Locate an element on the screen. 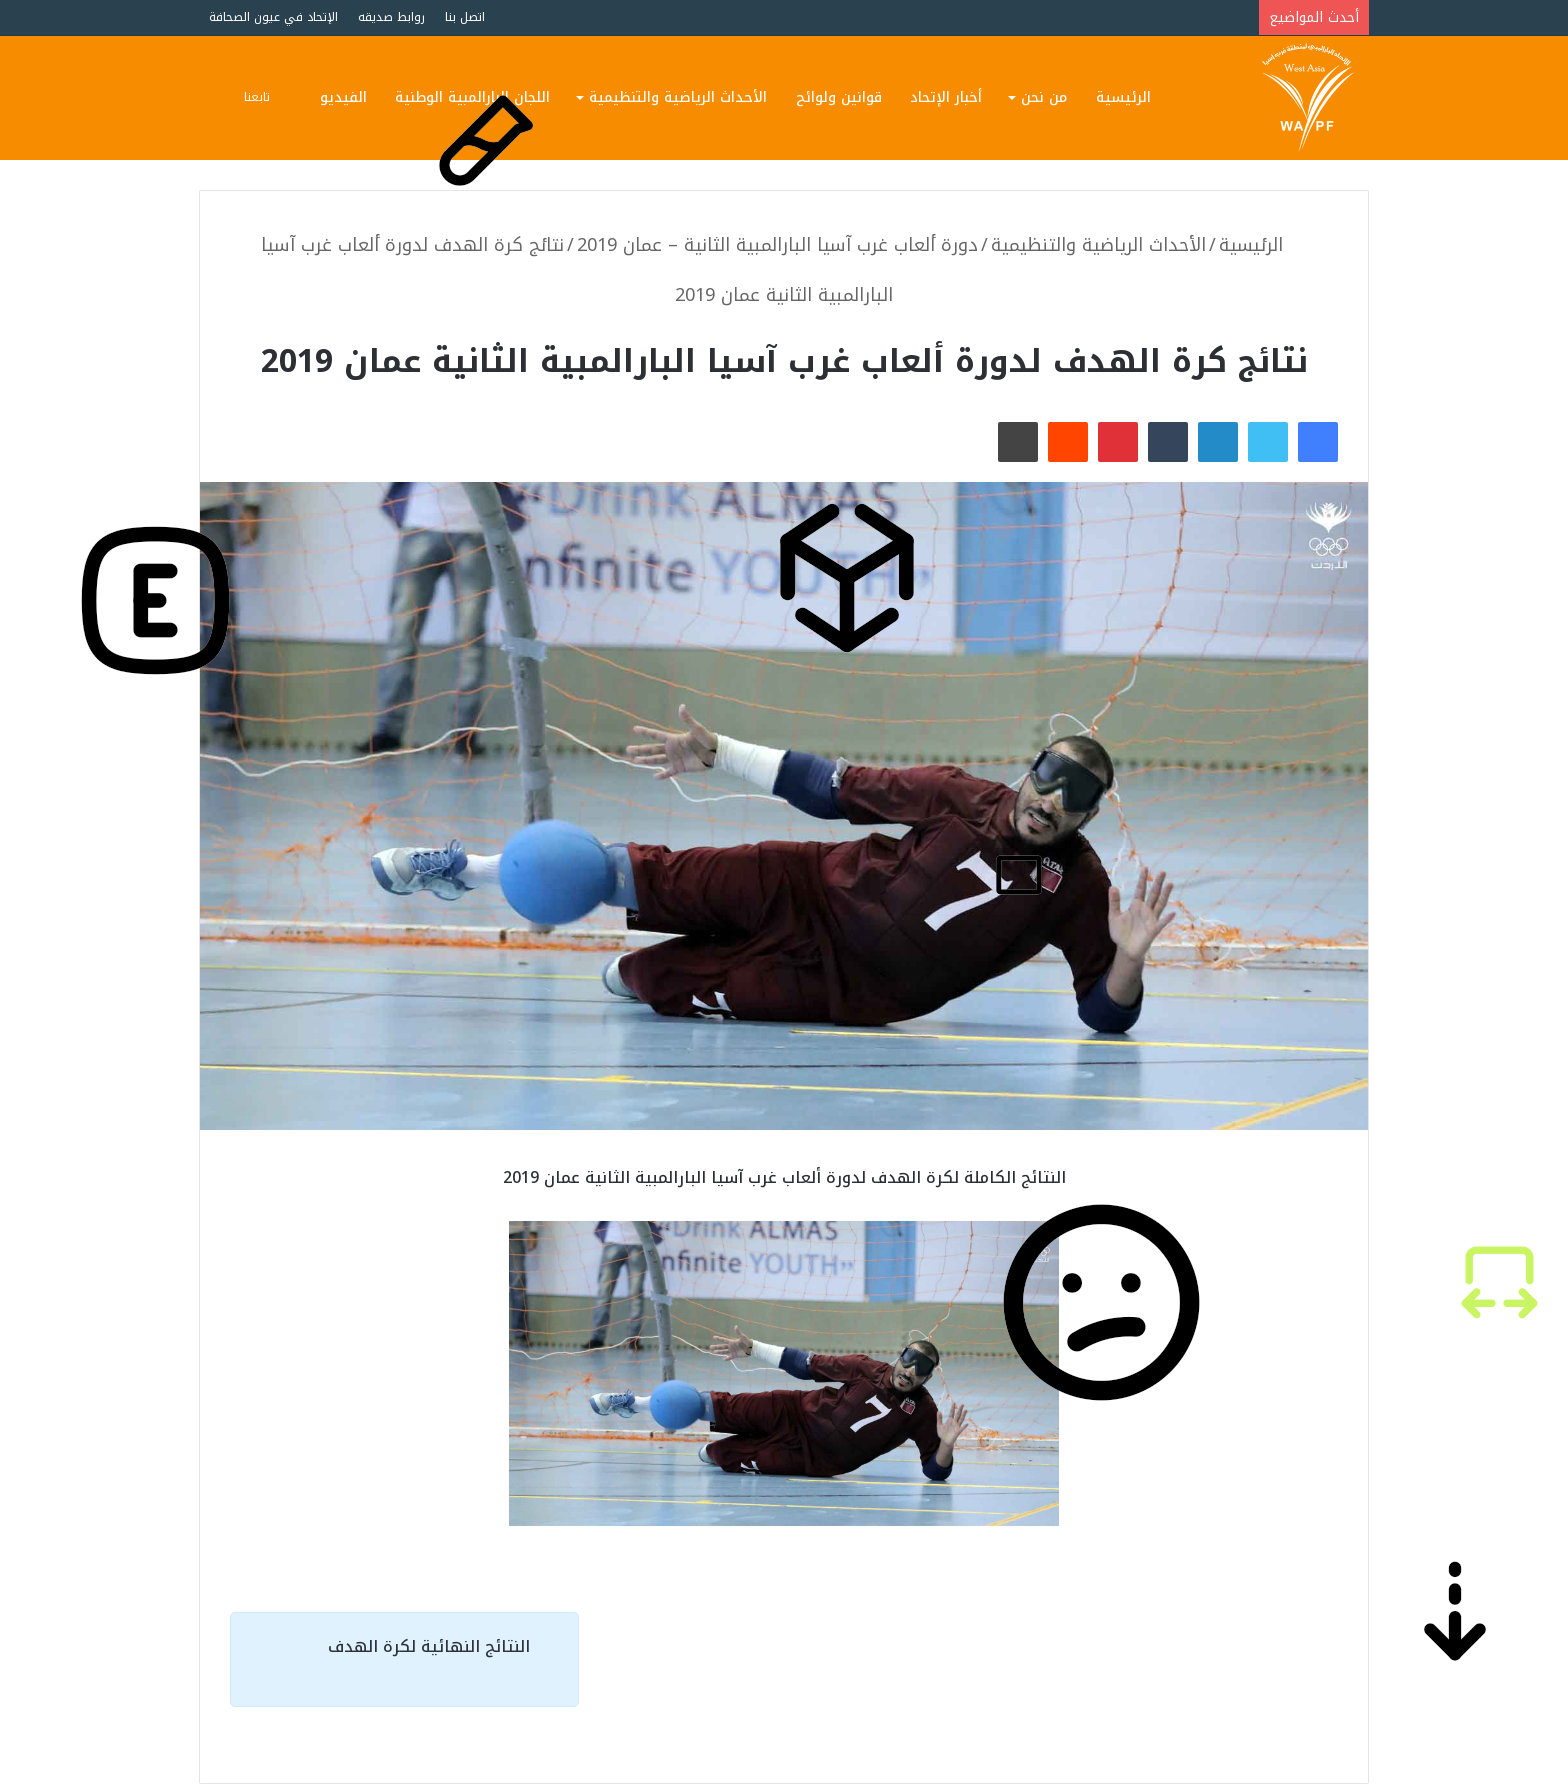  auto-fit content to available width is located at coordinates (1499, 1280).